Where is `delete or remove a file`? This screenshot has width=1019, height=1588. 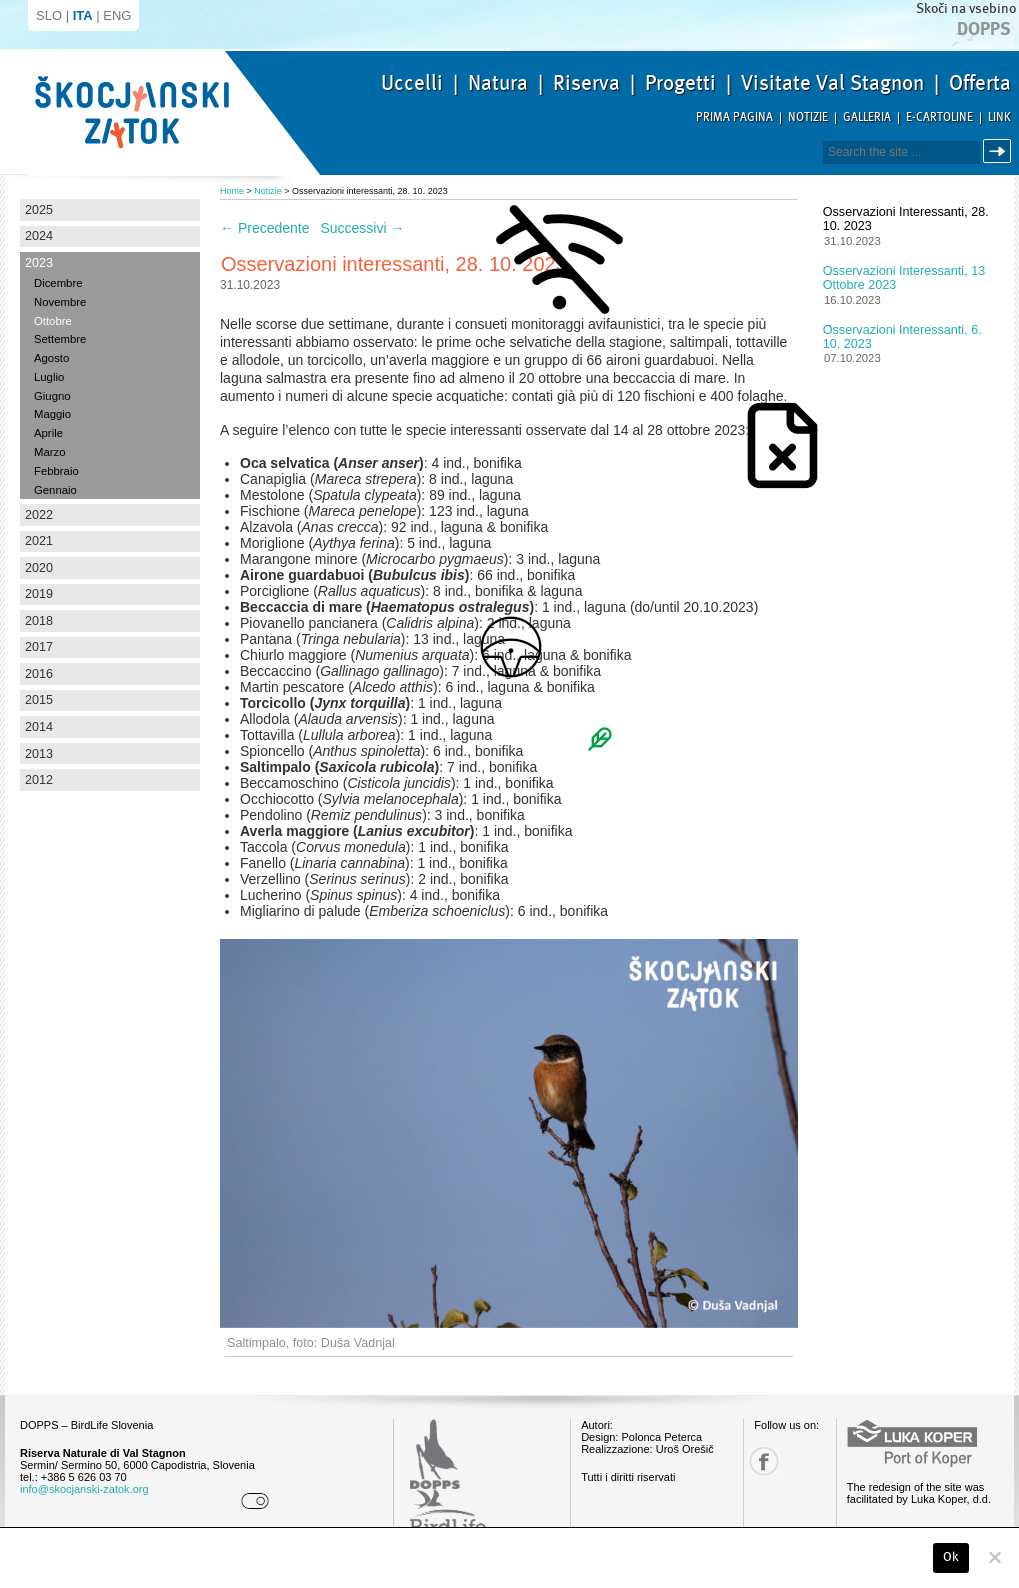 delete or remove a file is located at coordinates (782, 445).